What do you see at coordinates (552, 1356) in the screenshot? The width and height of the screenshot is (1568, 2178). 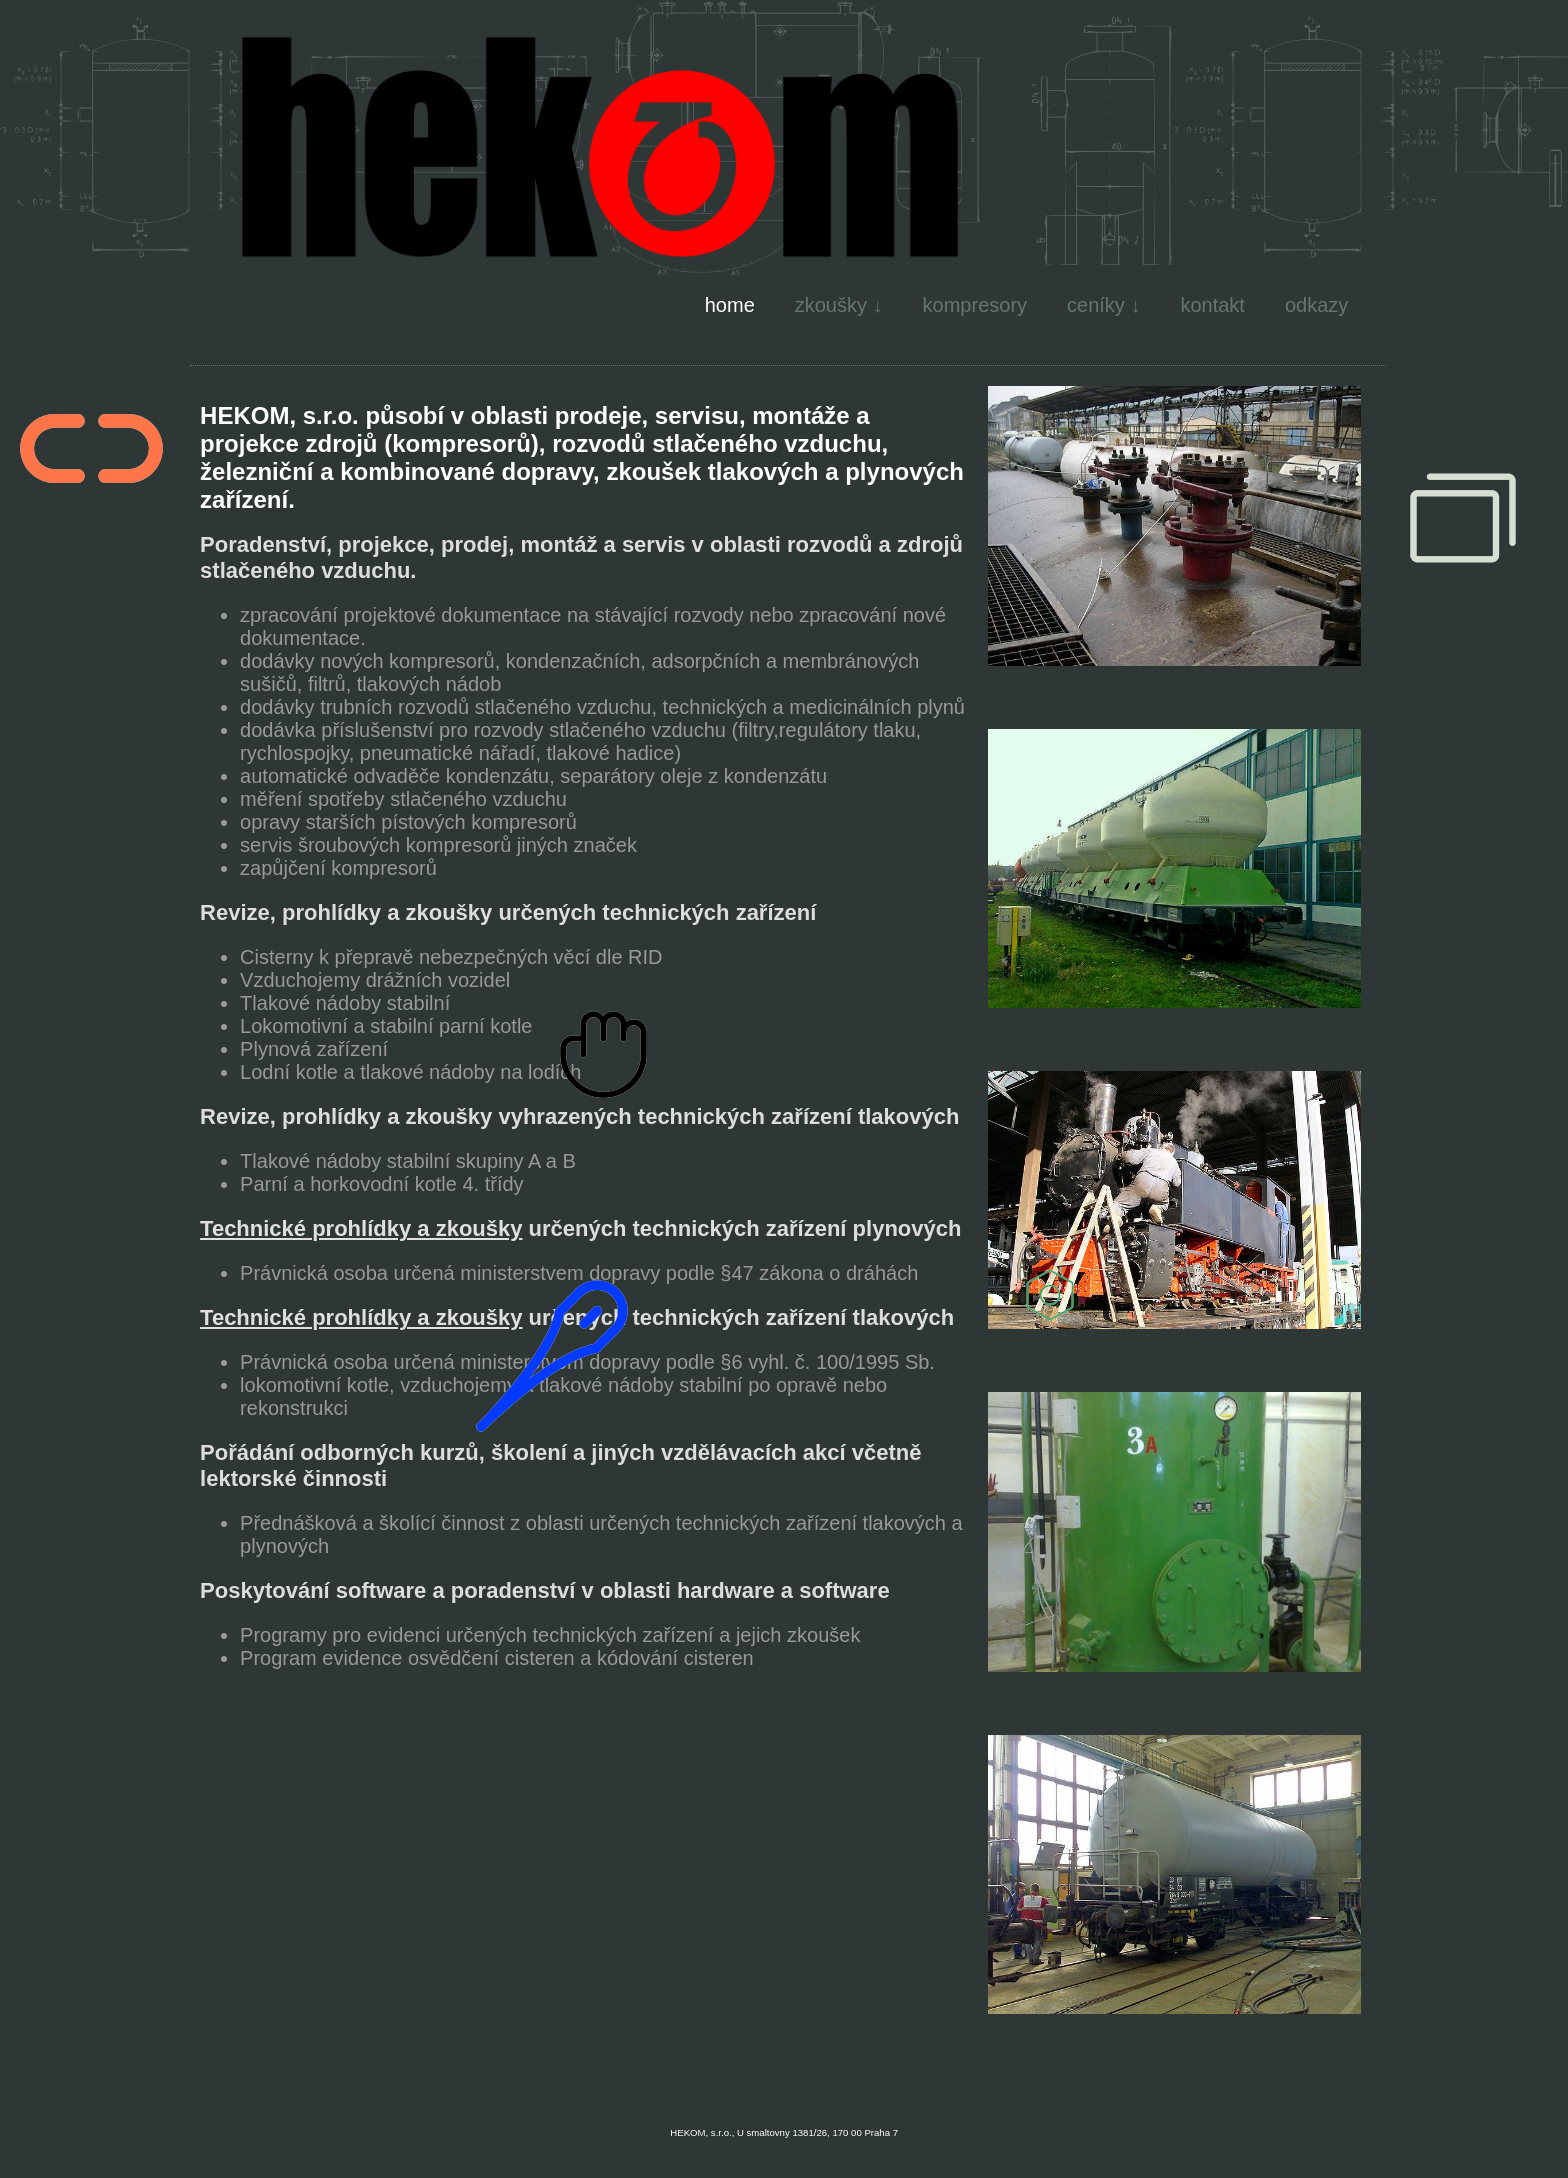 I see `sewing or crafting tools` at bounding box center [552, 1356].